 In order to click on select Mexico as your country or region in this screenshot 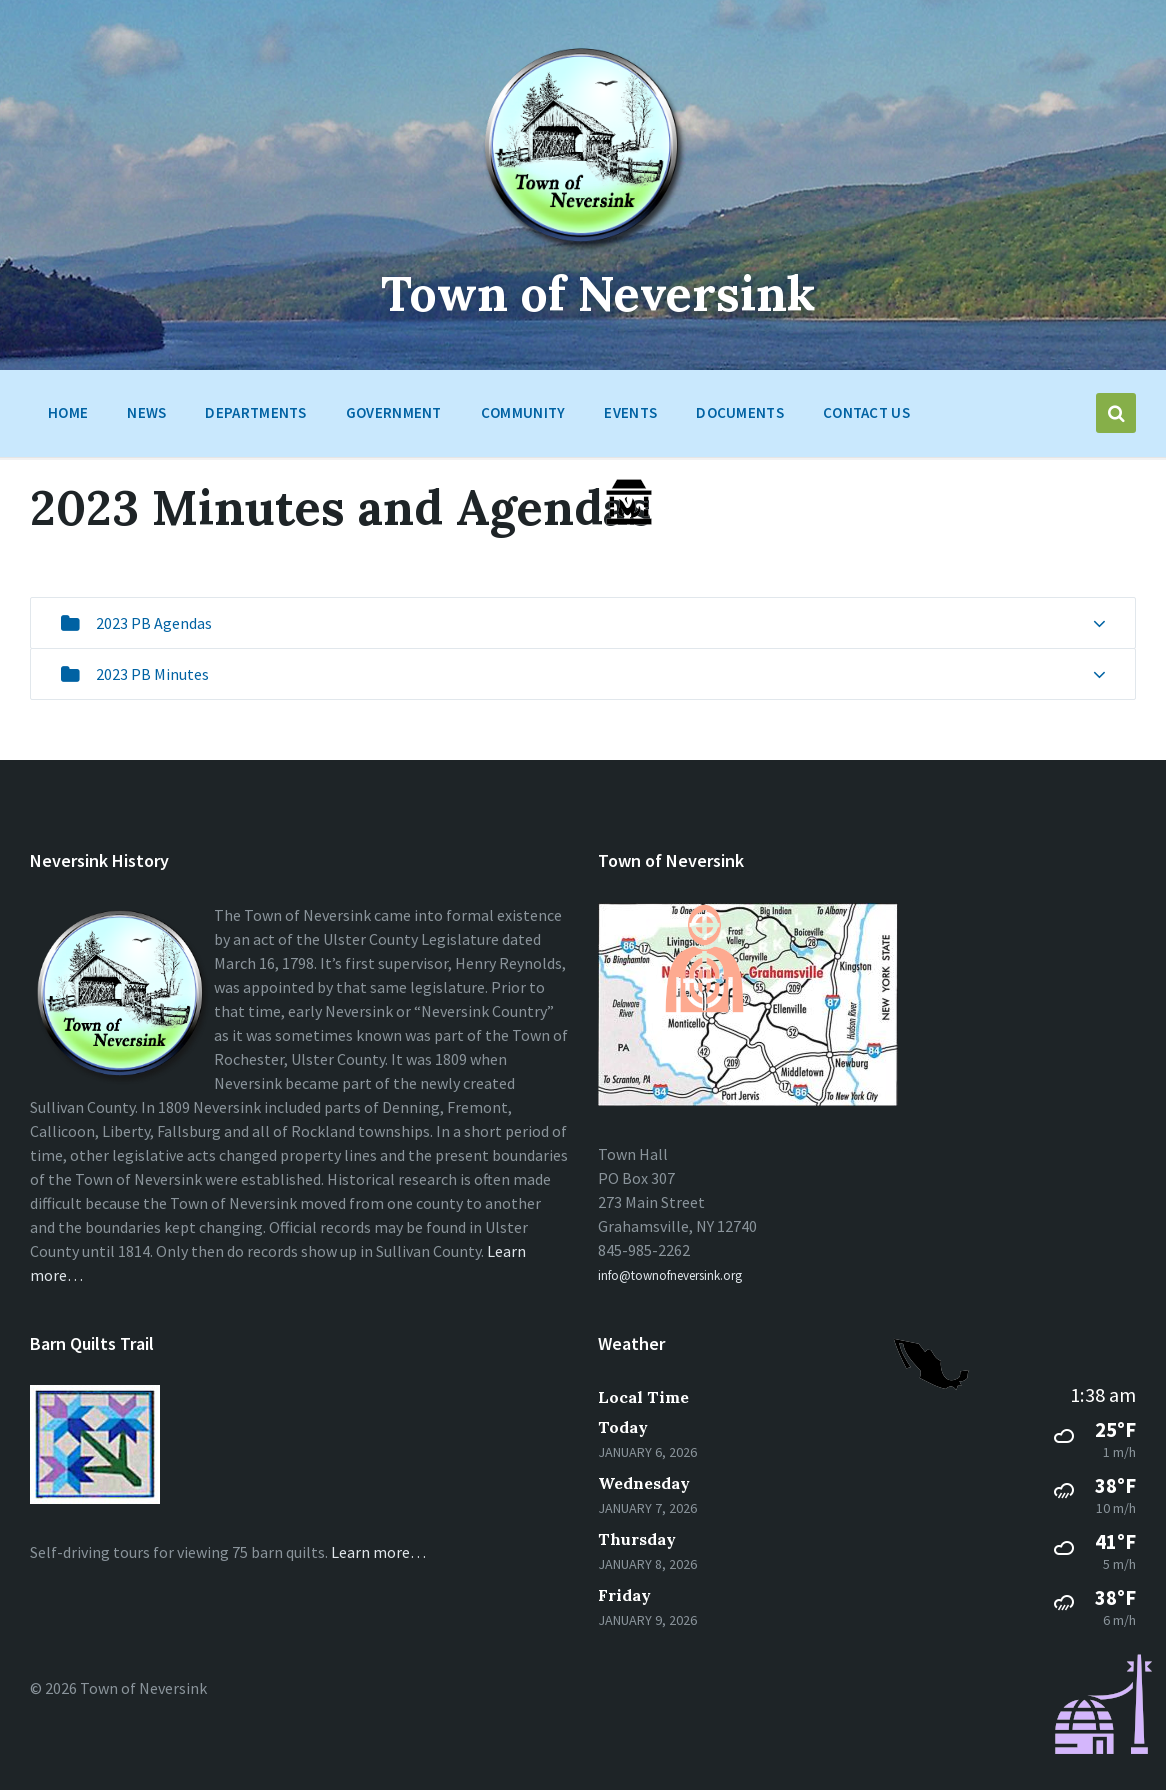, I will do `click(931, 1364)`.